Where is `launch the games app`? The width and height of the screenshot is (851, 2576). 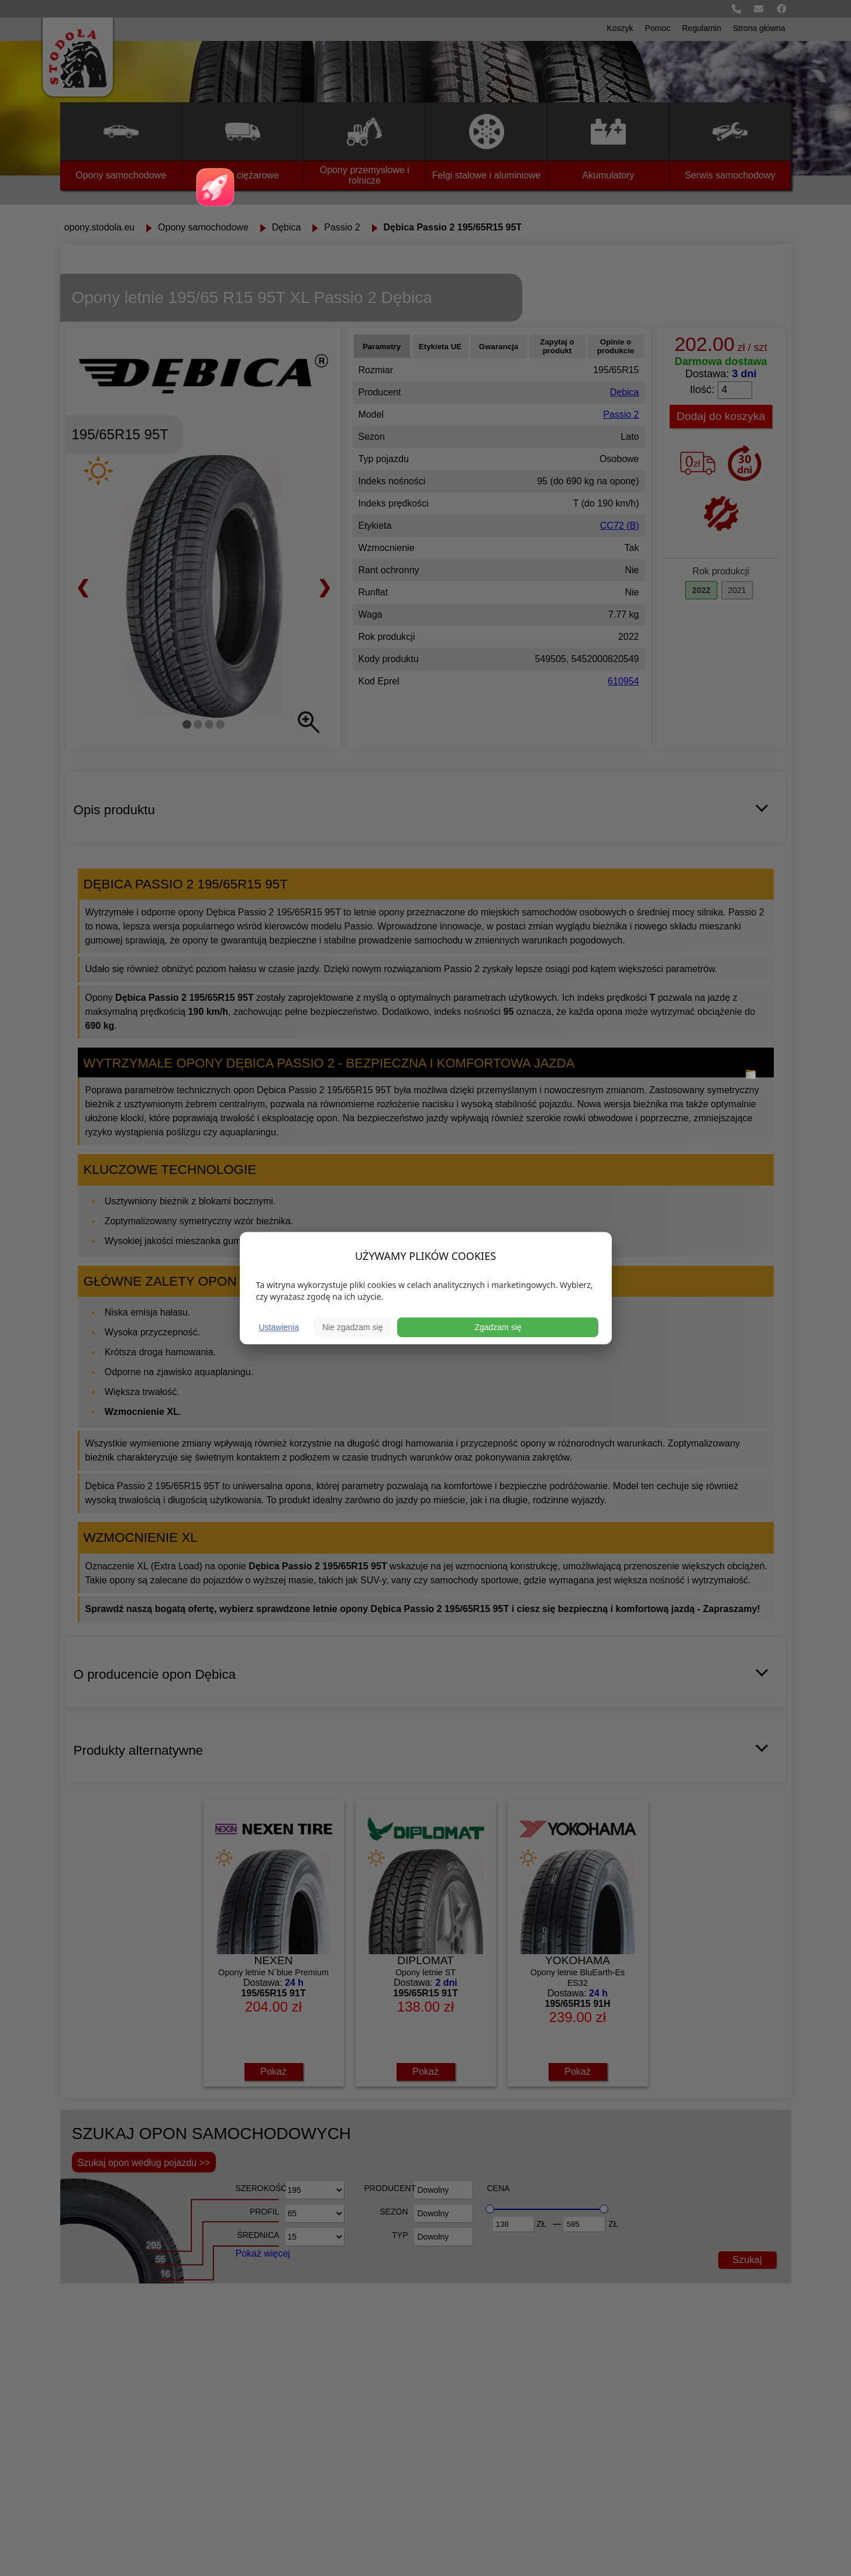 launch the games app is located at coordinates (215, 187).